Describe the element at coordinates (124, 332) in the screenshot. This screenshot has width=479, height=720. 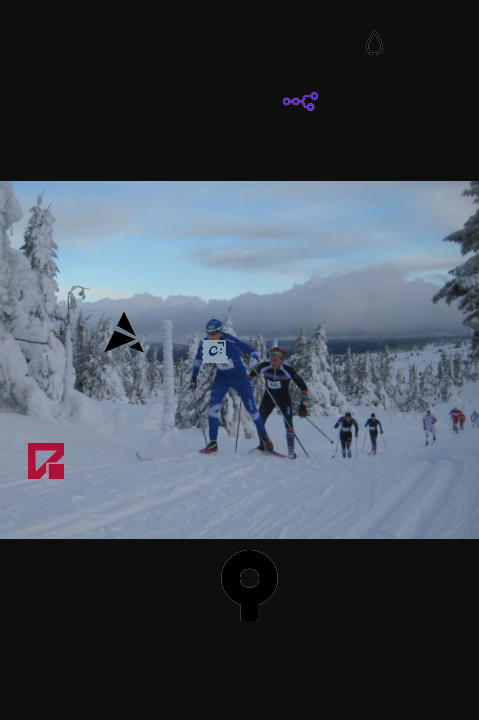
I see `artix linux logo` at that location.